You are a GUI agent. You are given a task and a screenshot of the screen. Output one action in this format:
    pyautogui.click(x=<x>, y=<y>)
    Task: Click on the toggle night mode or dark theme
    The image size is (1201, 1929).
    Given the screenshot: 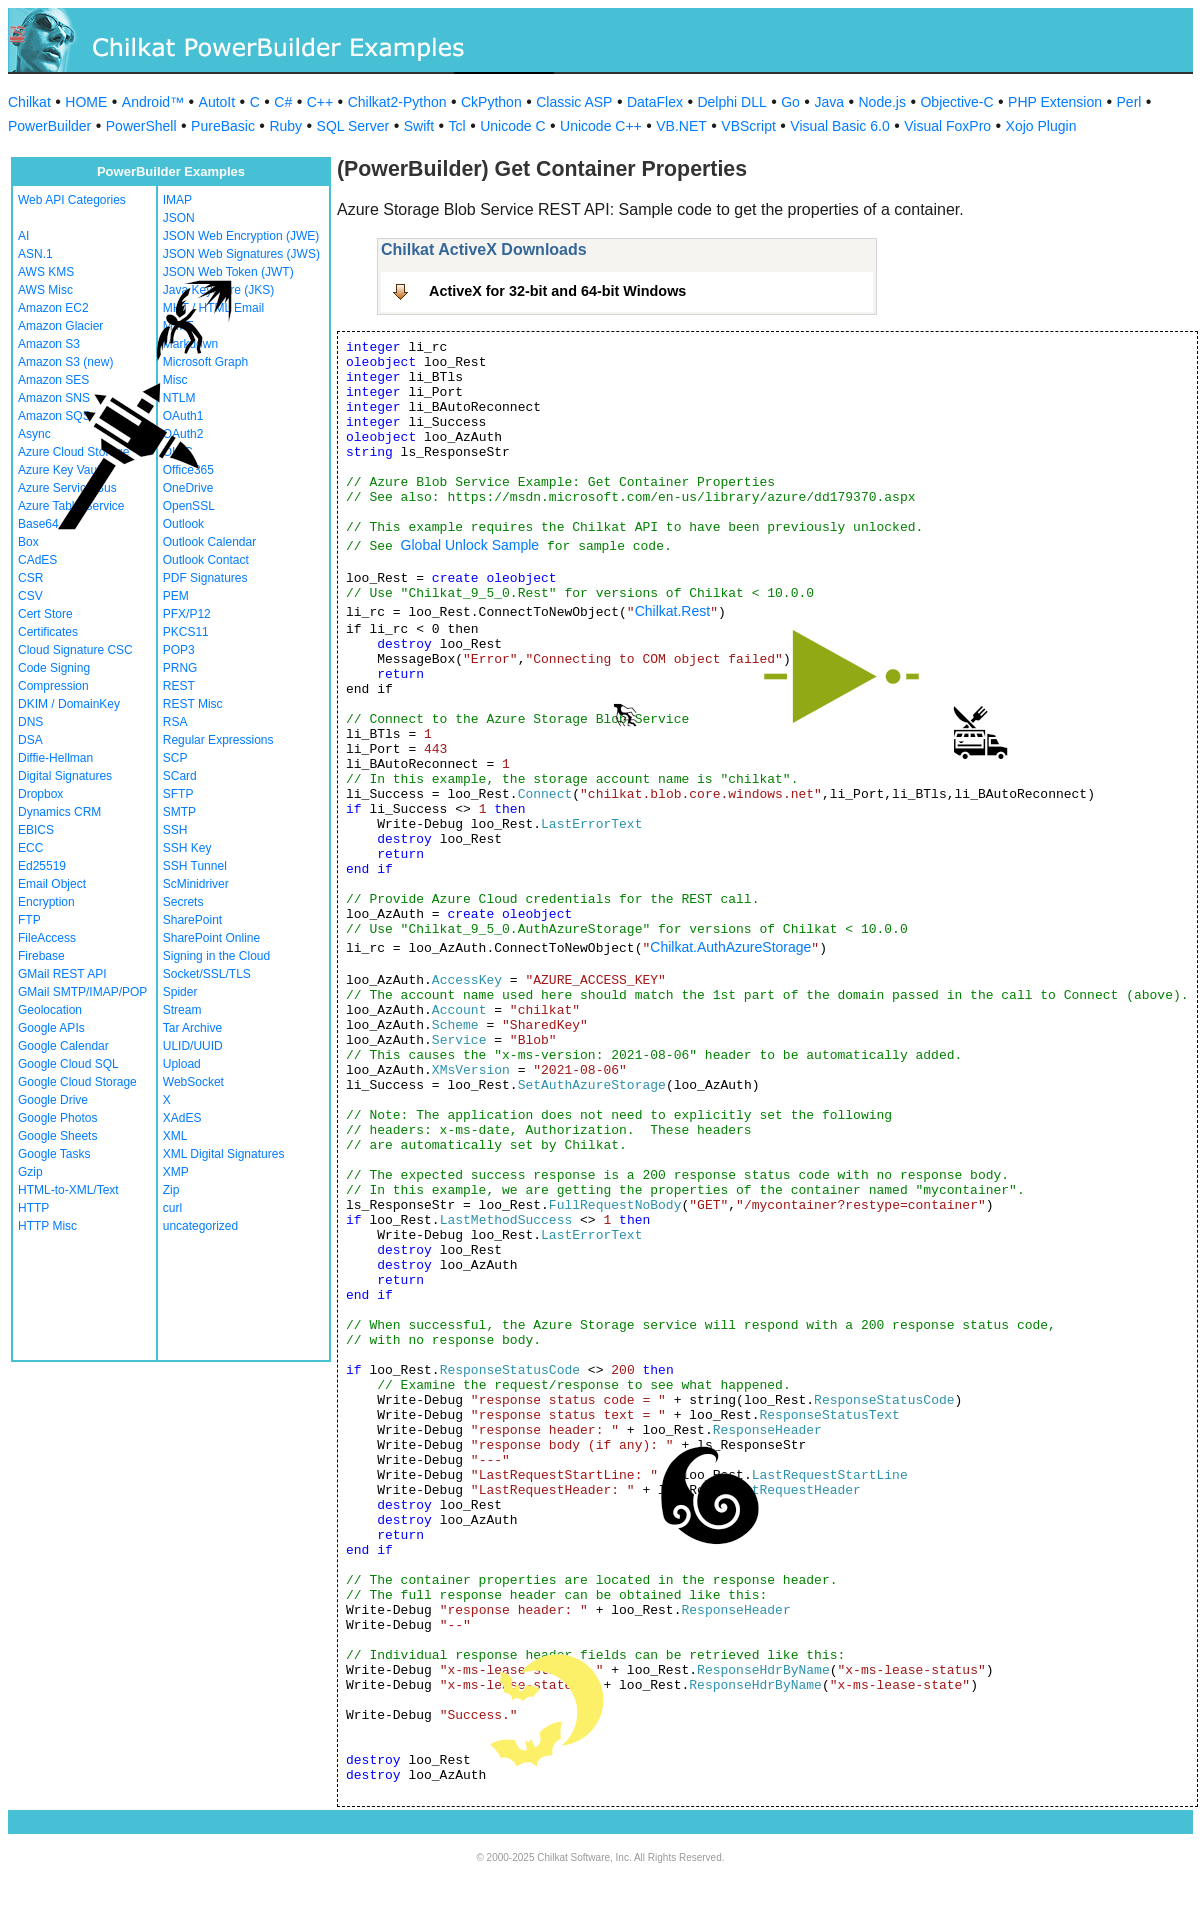 What is the action you would take?
    pyautogui.click(x=547, y=1711)
    